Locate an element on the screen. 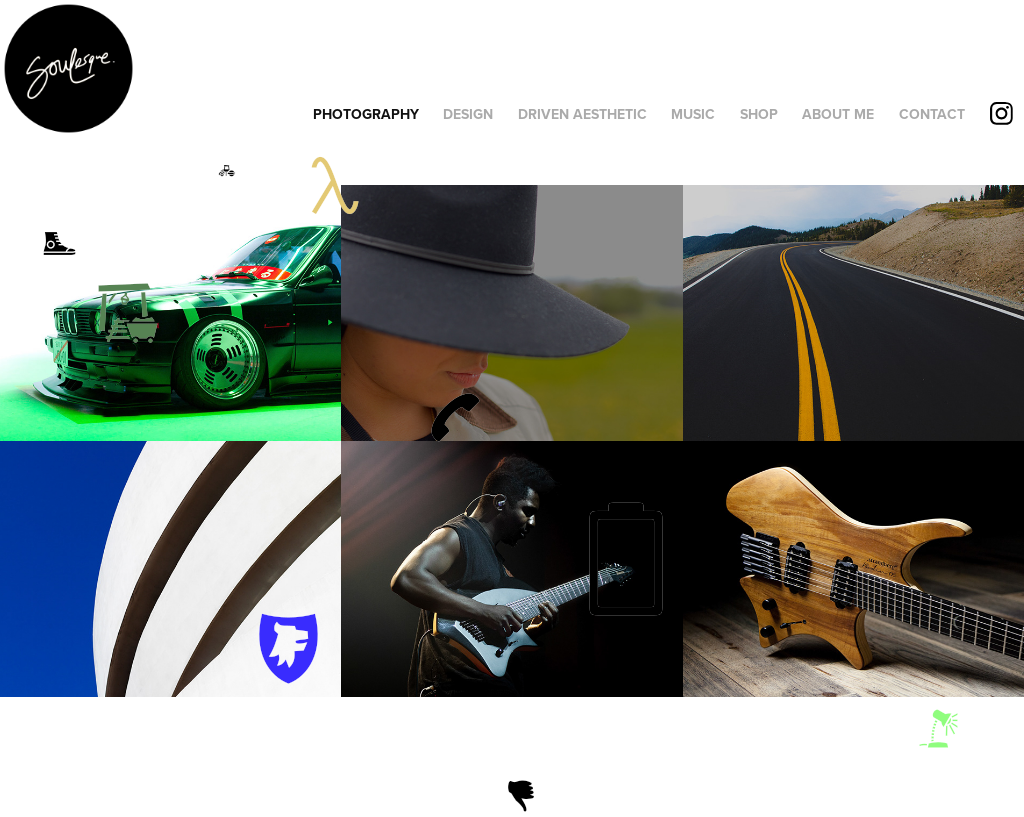  dislike or downvote content is located at coordinates (521, 796).